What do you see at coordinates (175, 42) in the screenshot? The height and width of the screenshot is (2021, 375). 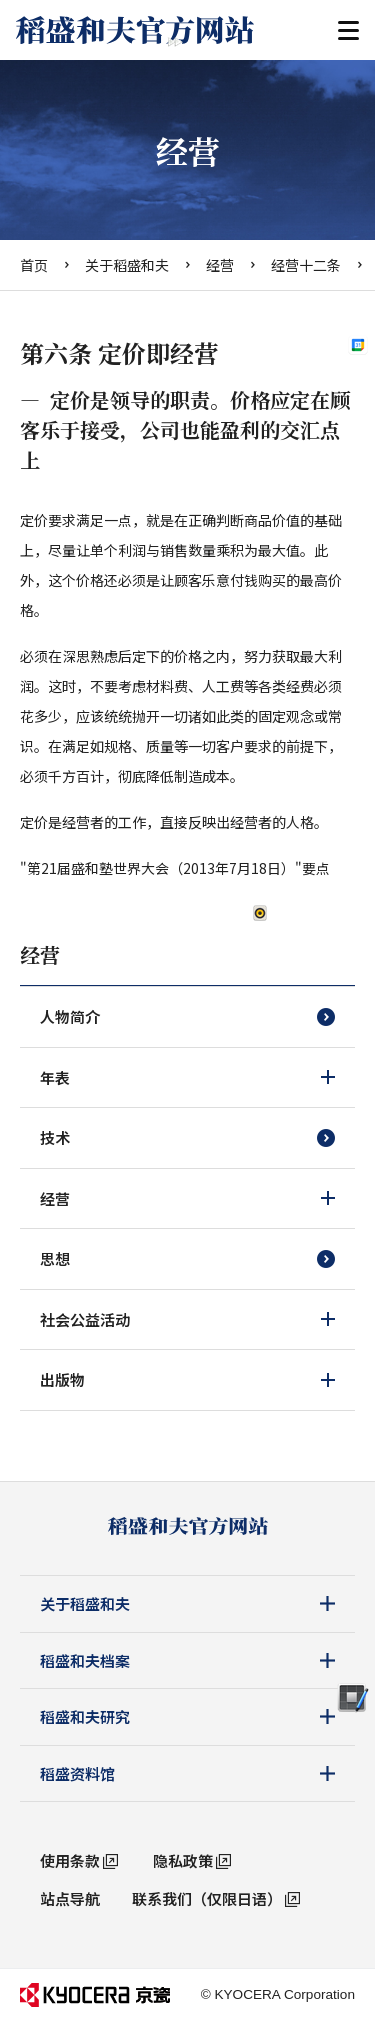 I see `skip to next track` at bounding box center [175, 42].